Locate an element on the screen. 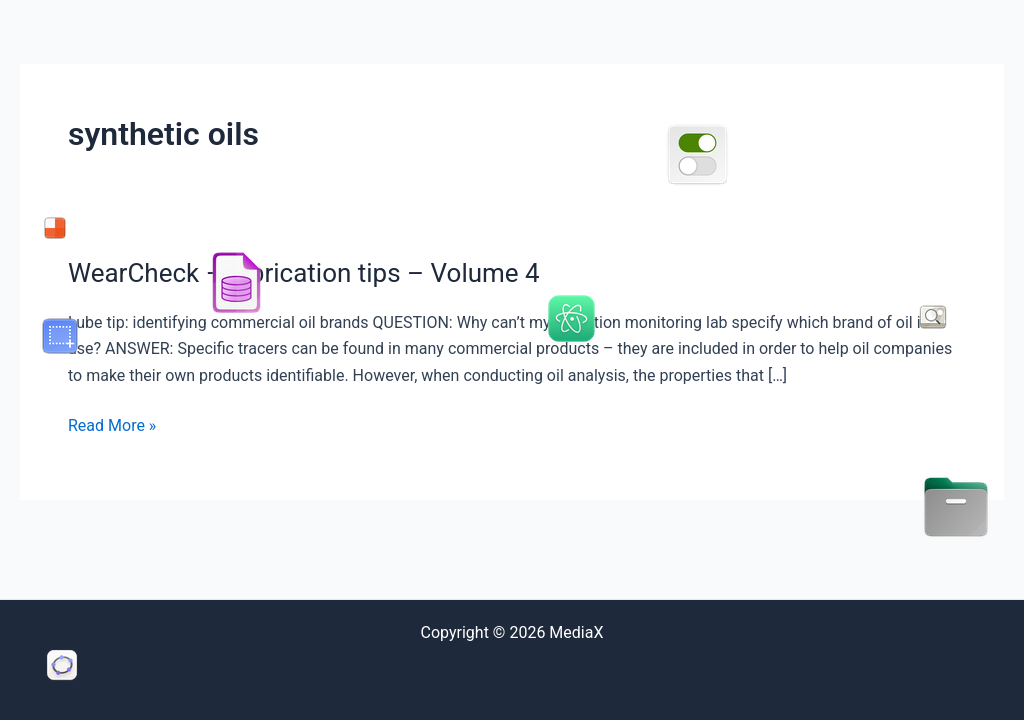  open eye of gnome image viewer is located at coordinates (933, 317).